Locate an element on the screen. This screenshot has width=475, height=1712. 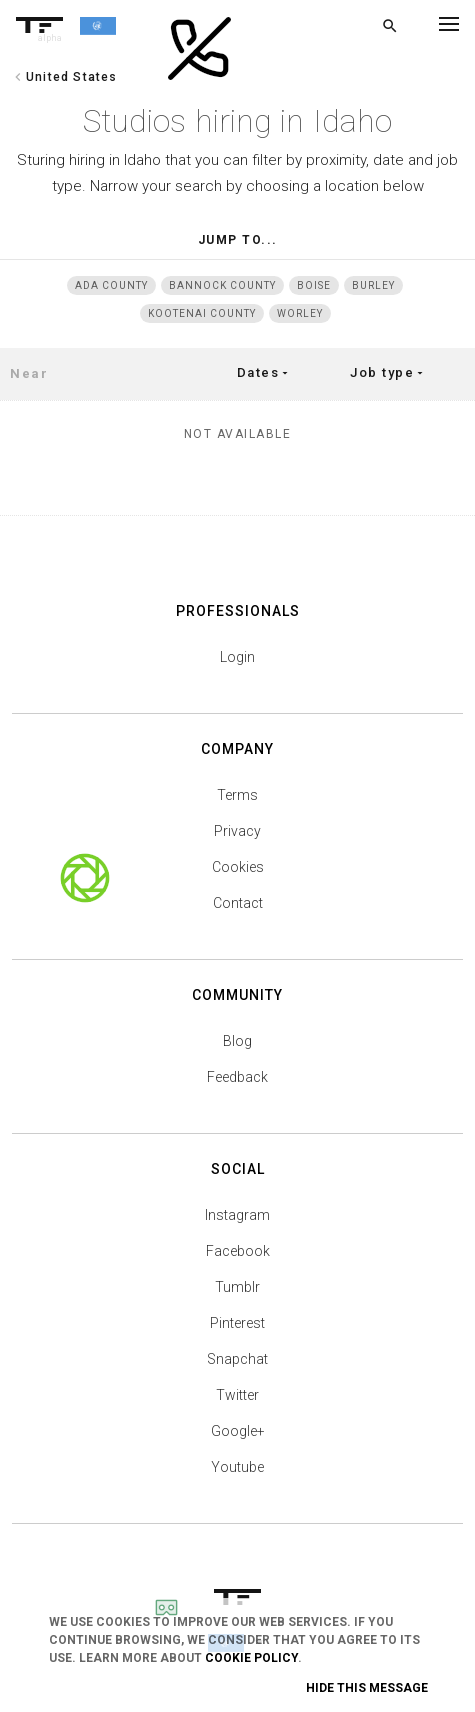
launch virtual reality or VR mode is located at coordinates (166, 1607).